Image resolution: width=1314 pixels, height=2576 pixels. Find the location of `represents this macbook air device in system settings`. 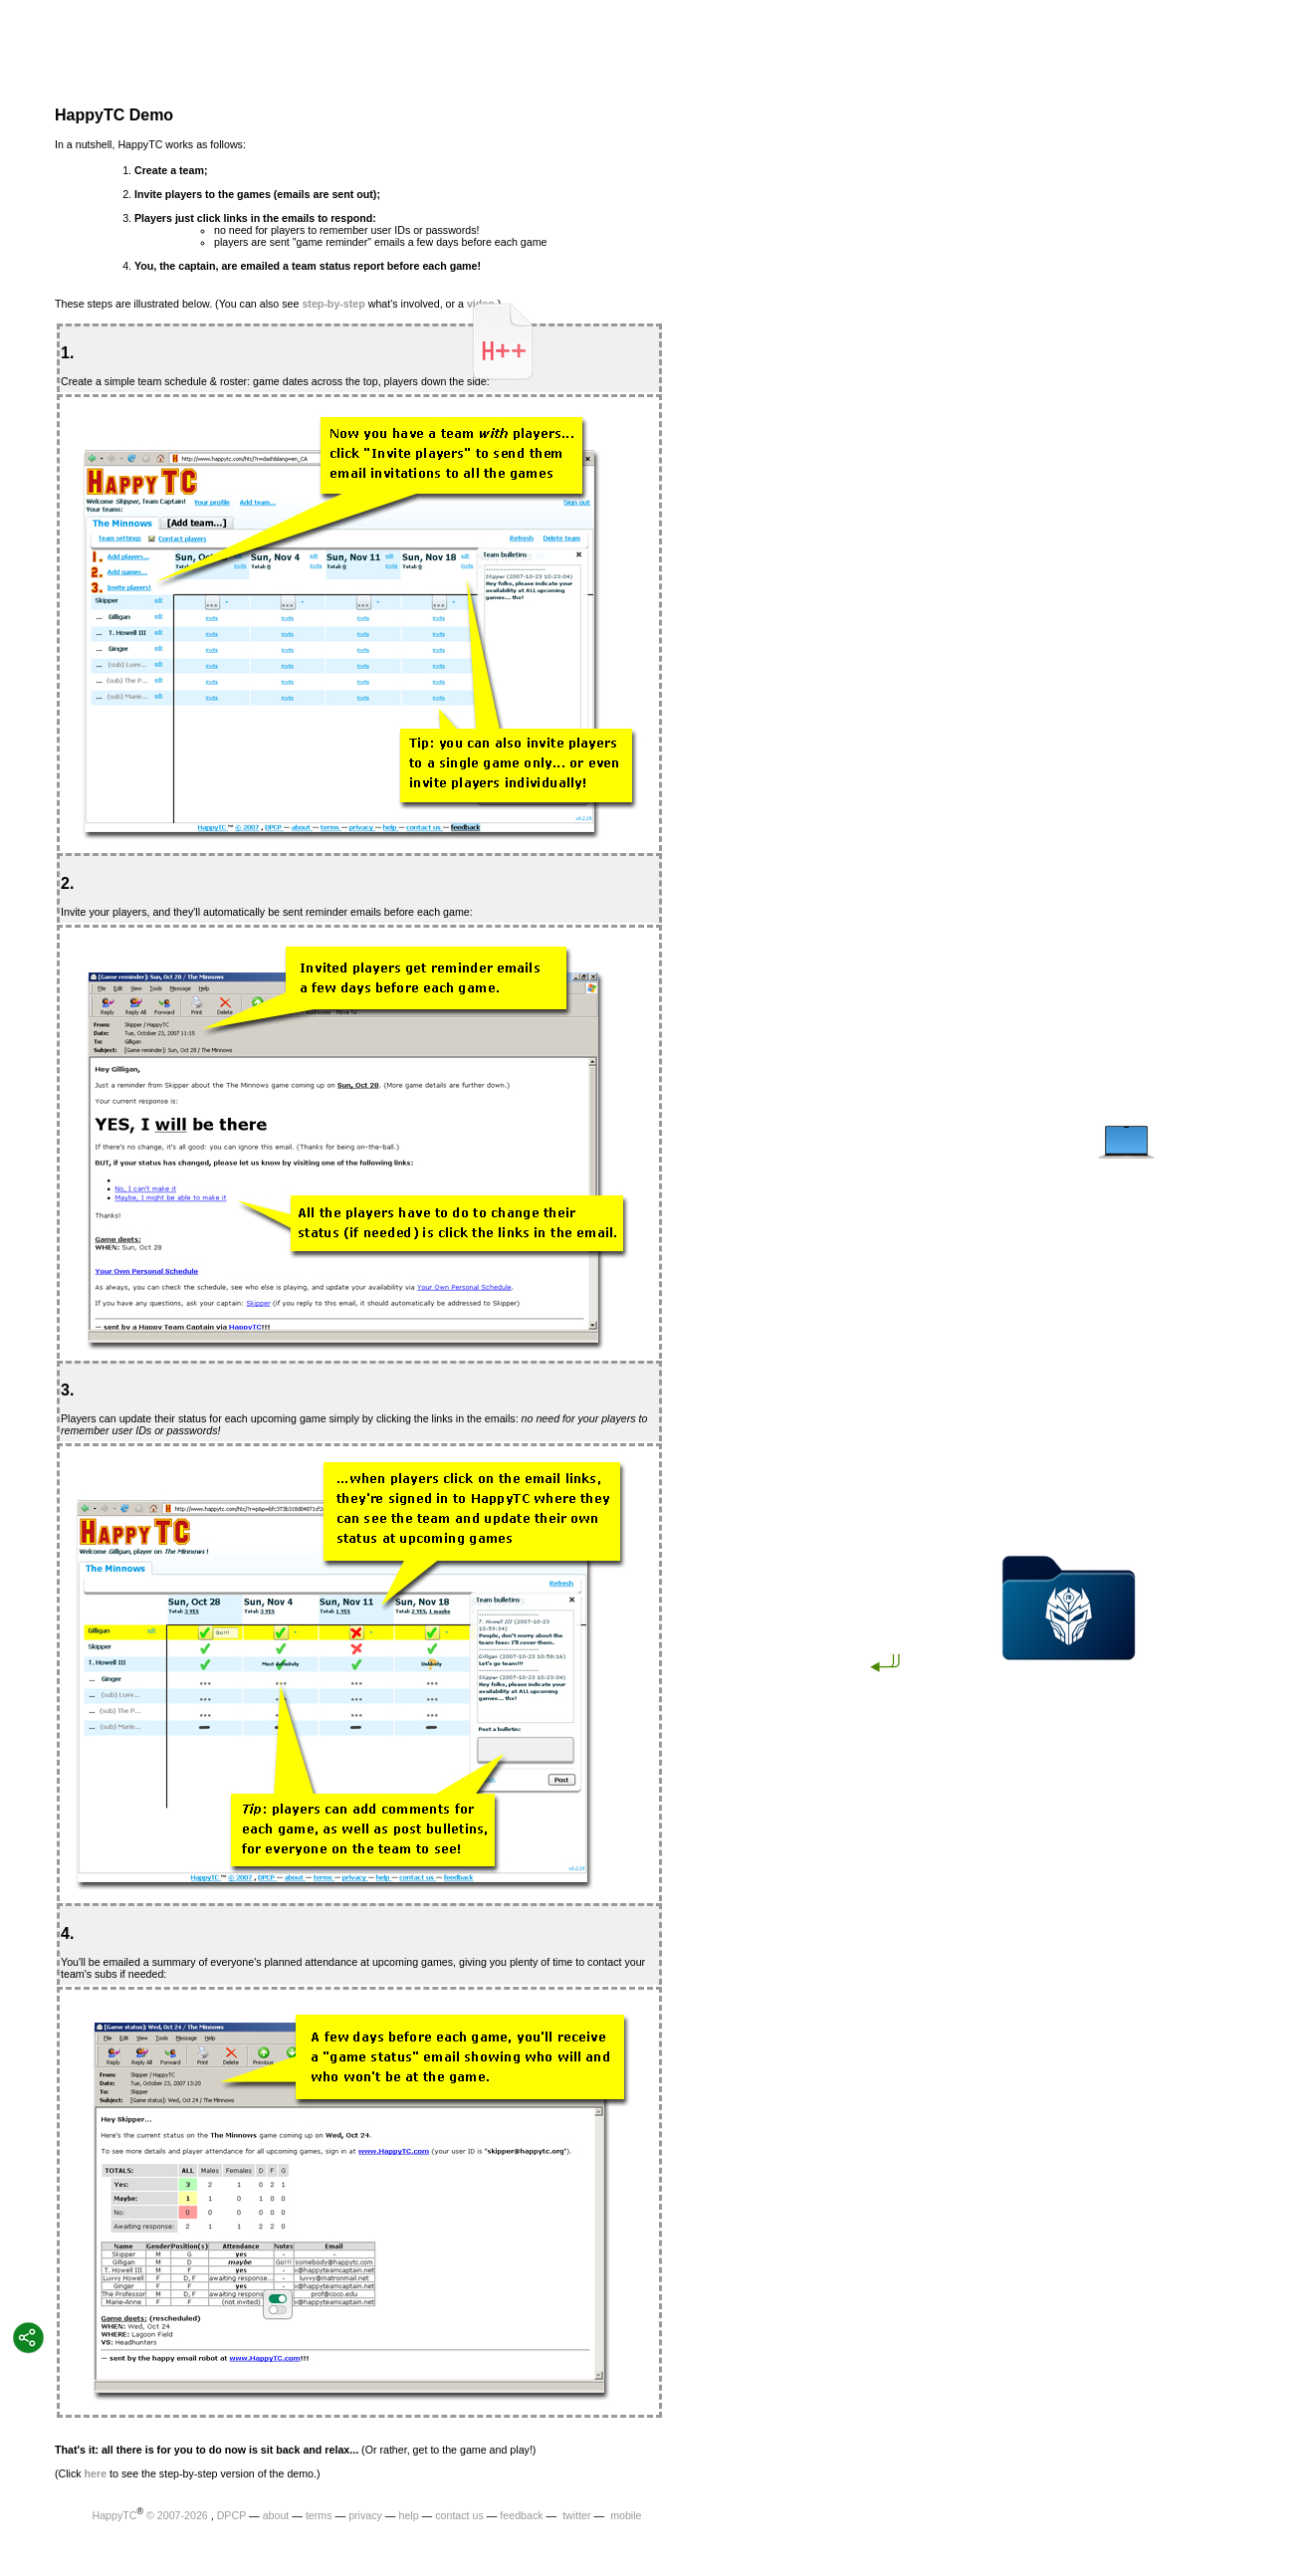

represents this macbook air device in system settings is located at coordinates (1126, 1137).